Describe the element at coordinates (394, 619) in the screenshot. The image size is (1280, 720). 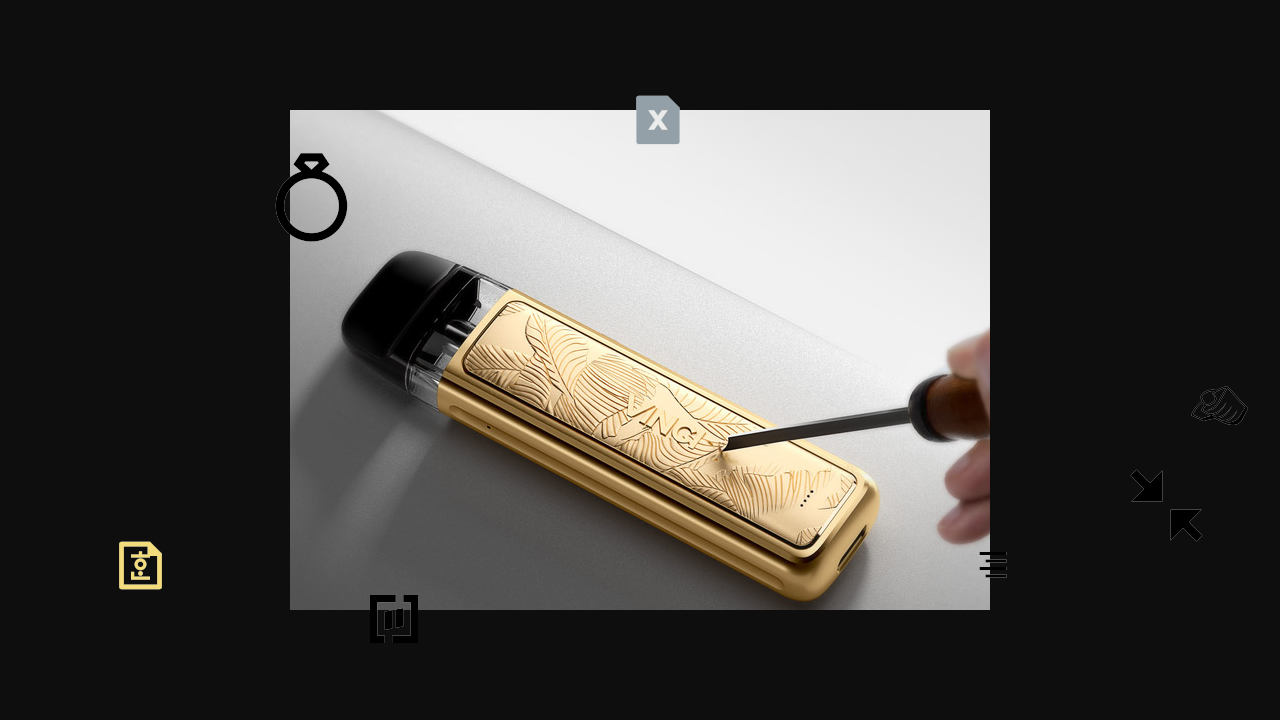
I see `open the RTLZWEI app or website` at that location.